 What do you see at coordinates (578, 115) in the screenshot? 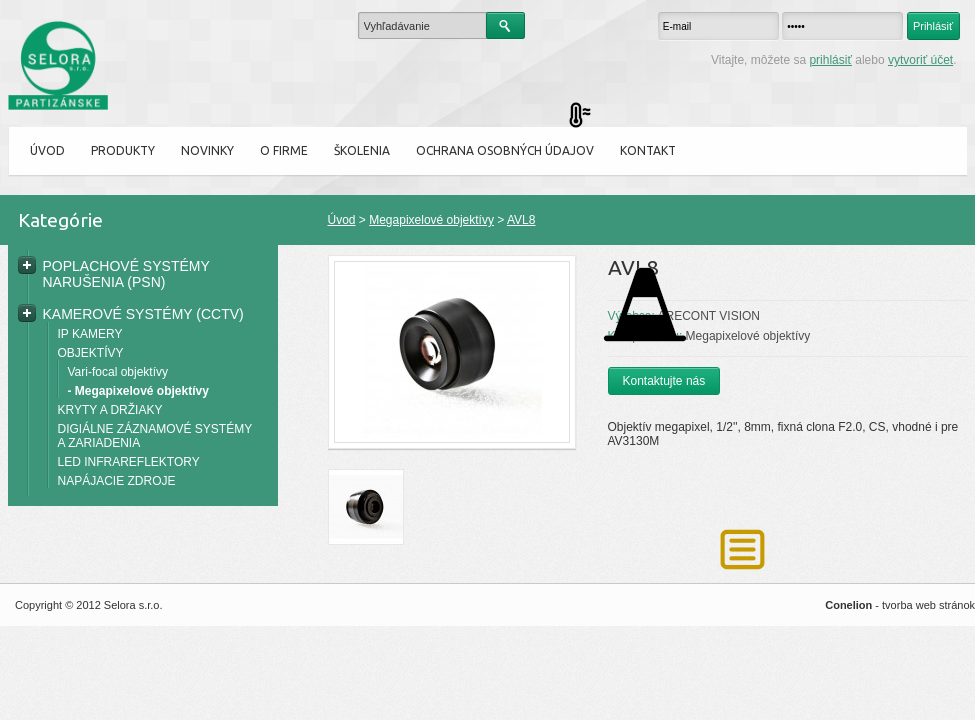
I see `indicates high temperature or heat warning` at bounding box center [578, 115].